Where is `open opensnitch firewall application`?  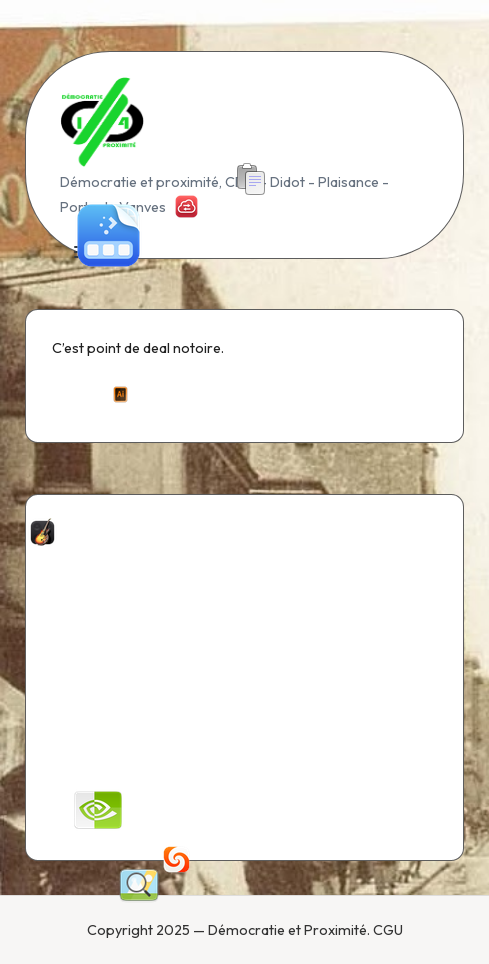
open opensnitch firewall application is located at coordinates (186, 206).